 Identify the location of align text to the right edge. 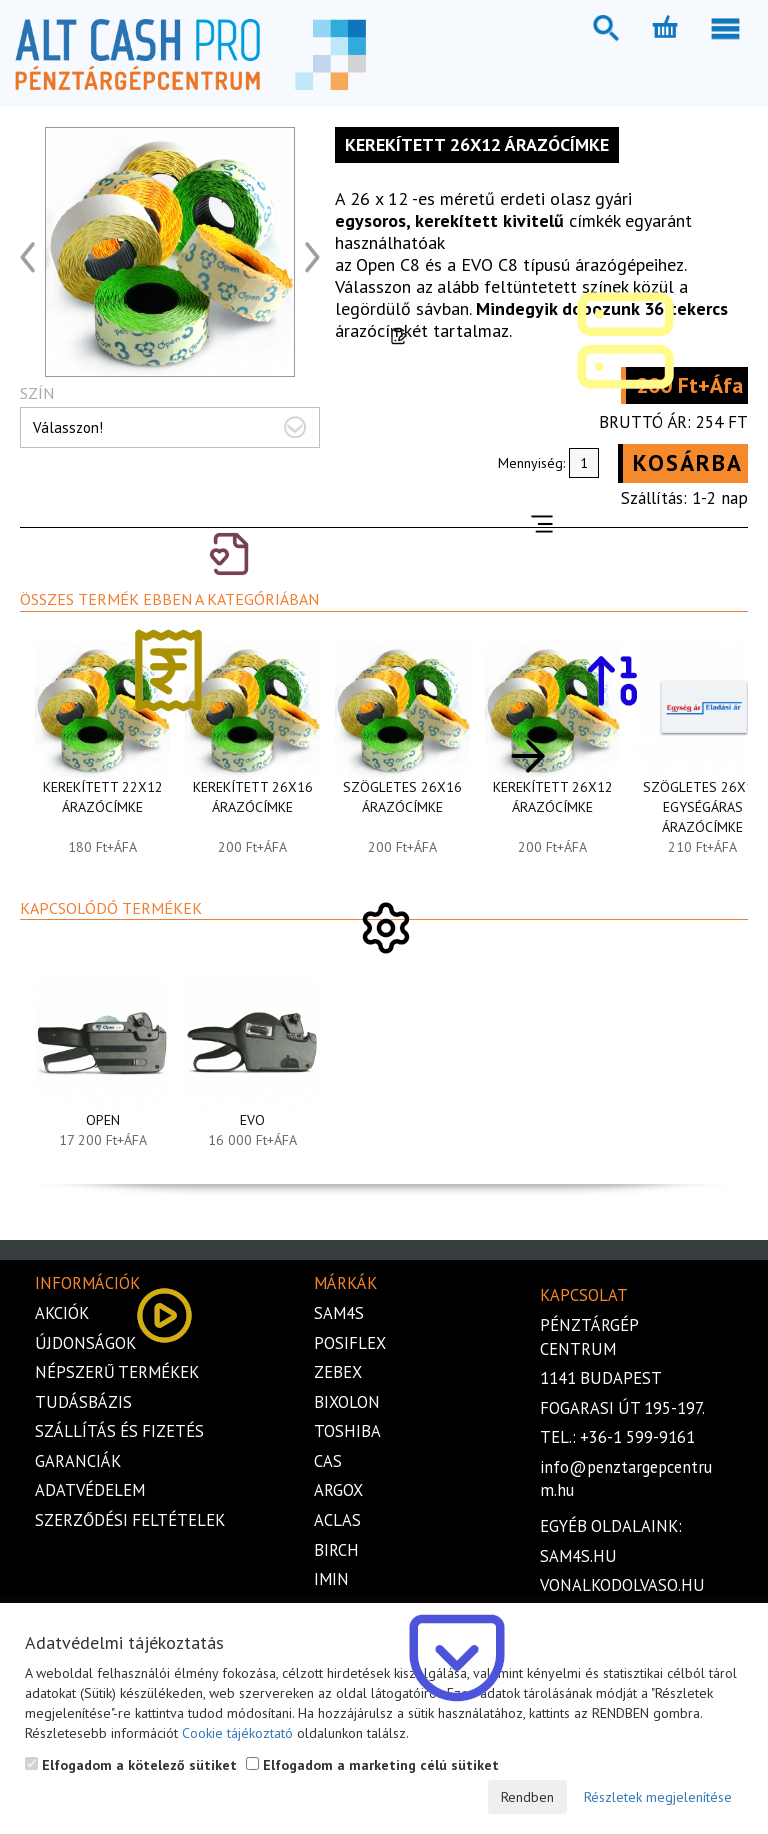
(542, 524).